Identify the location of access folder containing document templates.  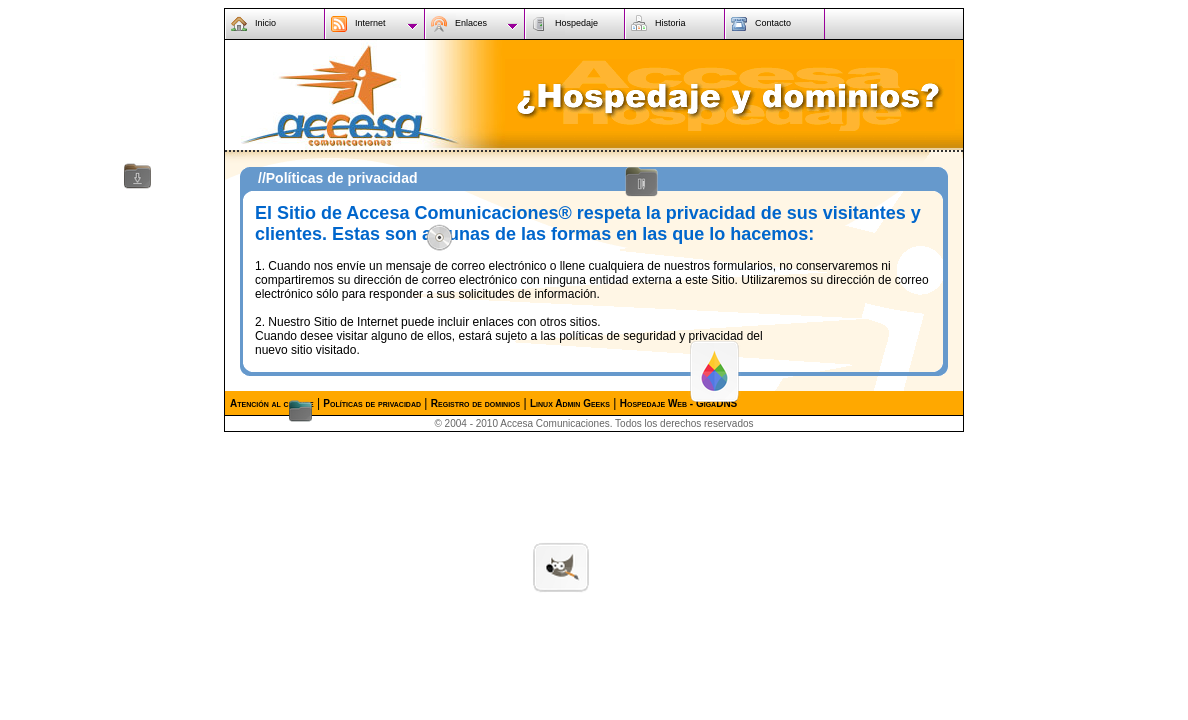
(641, 181).